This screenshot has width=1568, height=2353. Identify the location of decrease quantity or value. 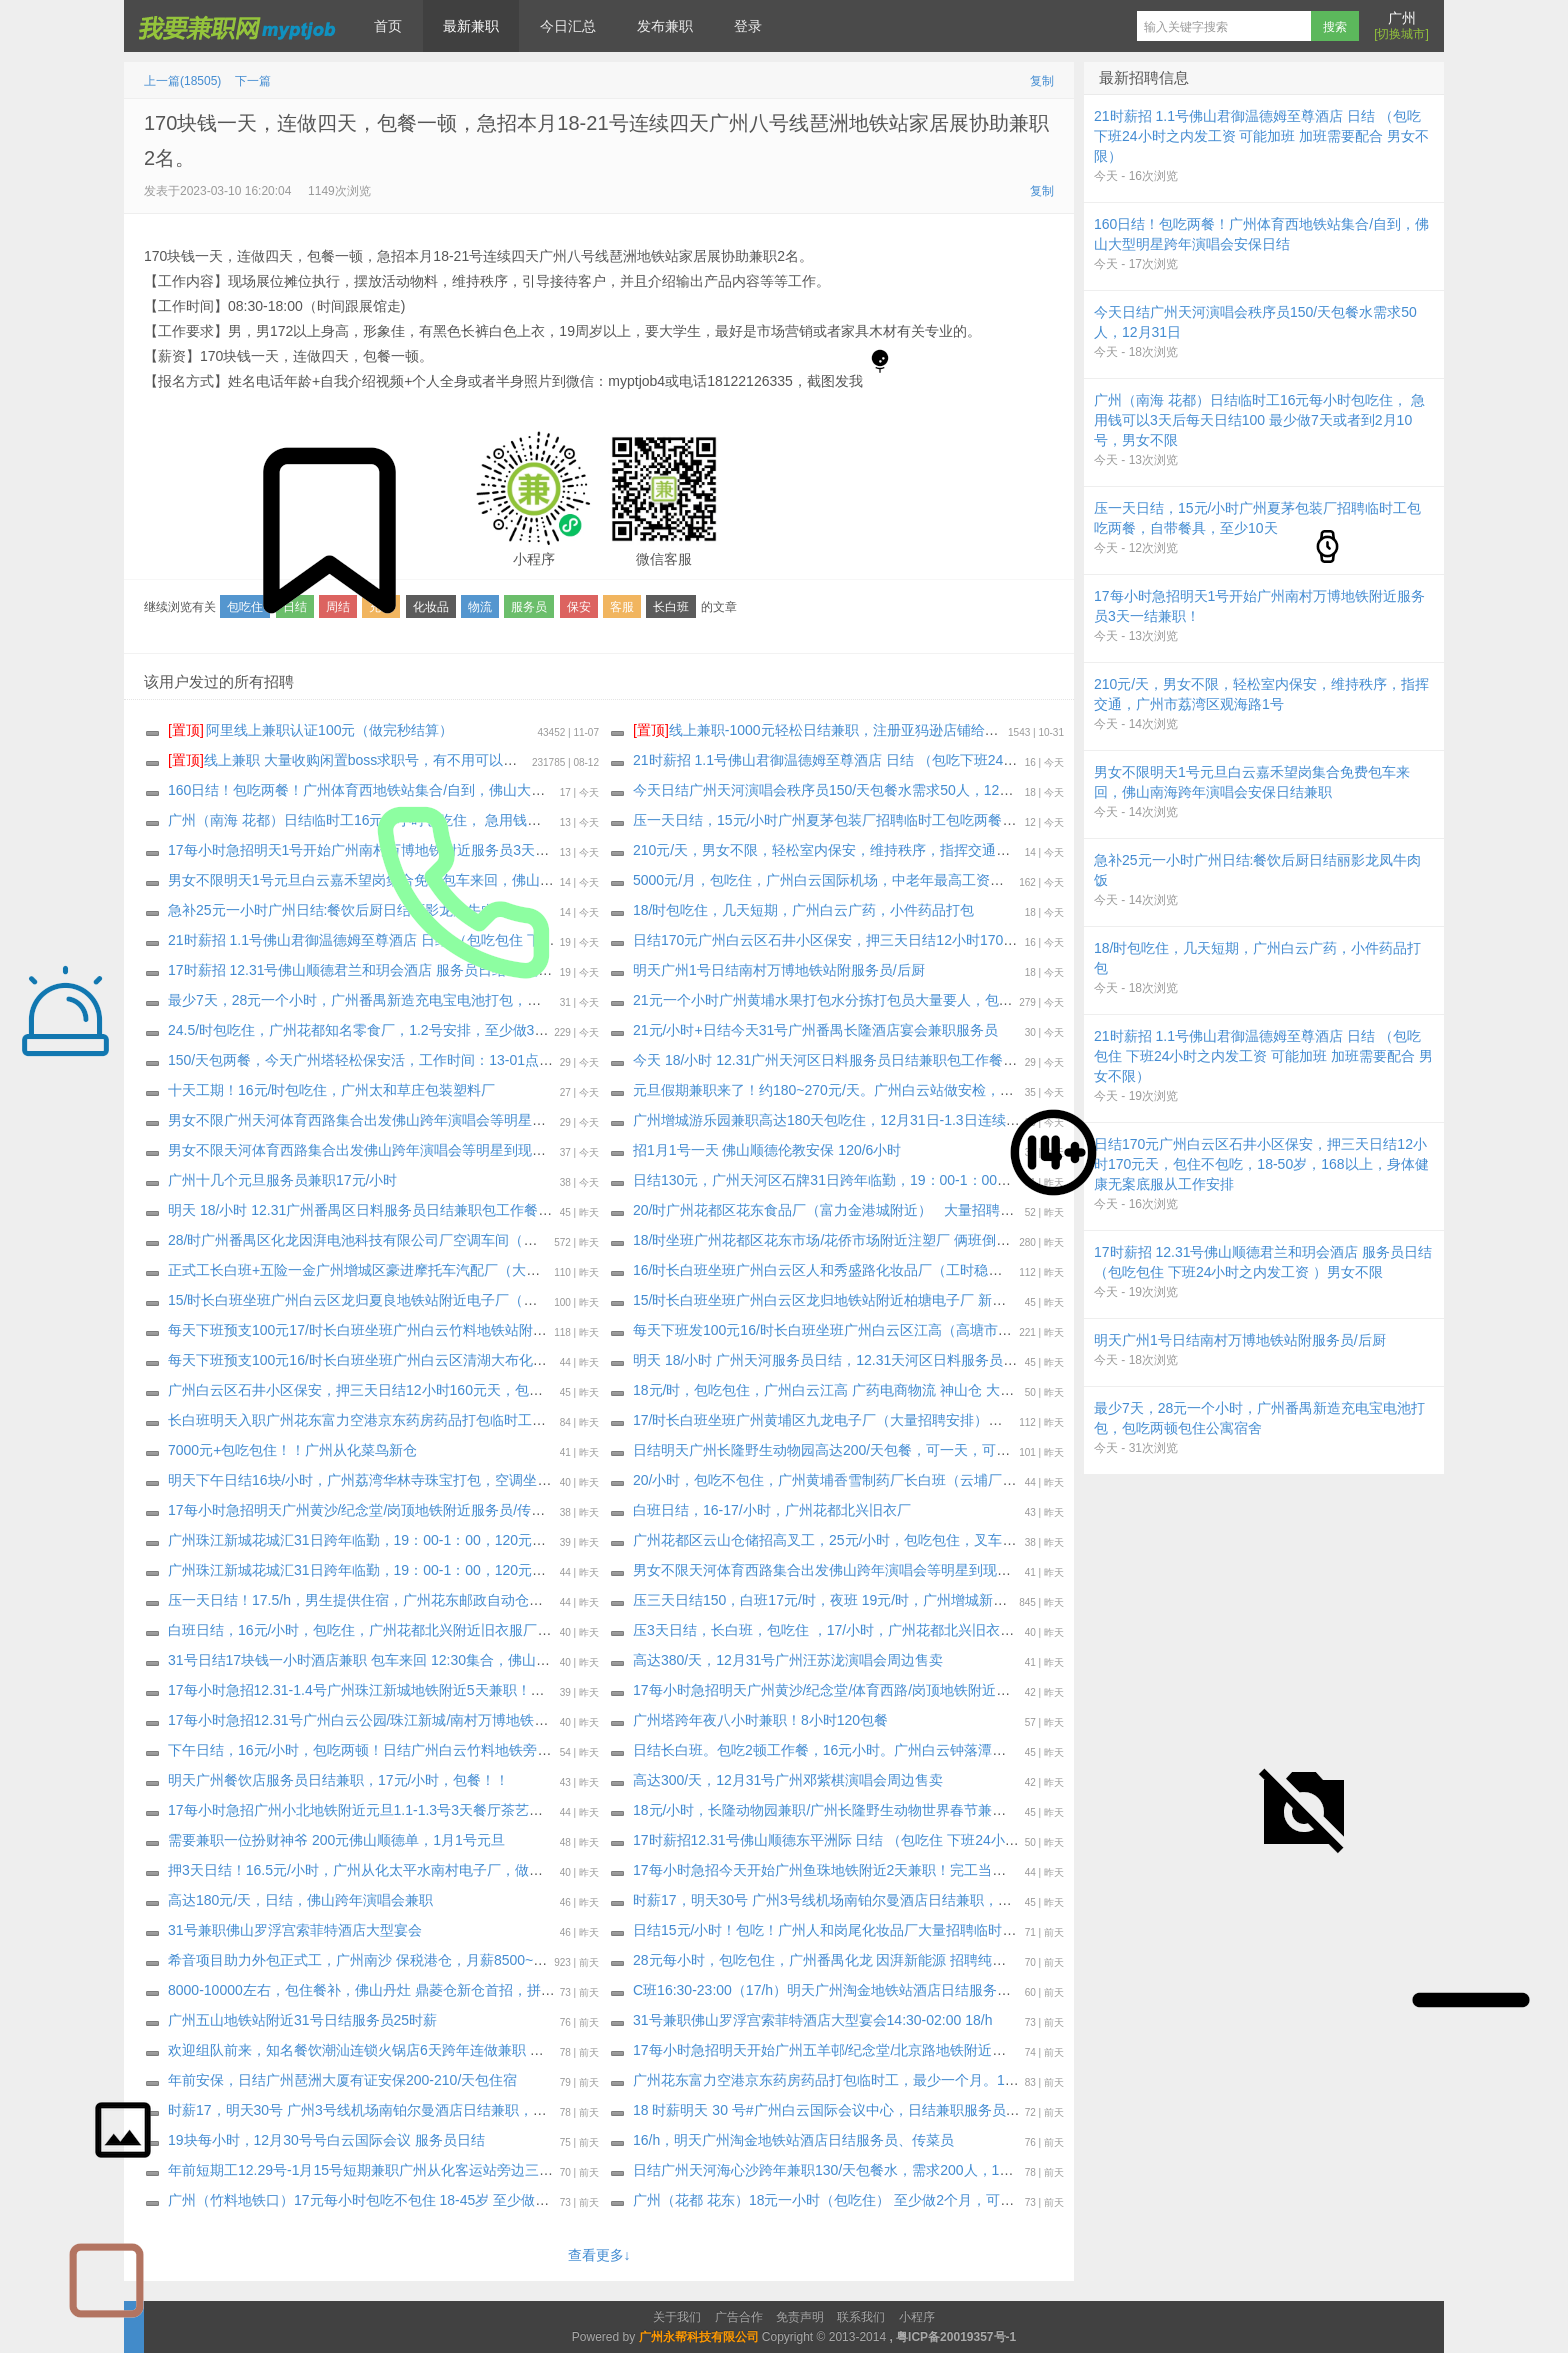
(1471, 2000).